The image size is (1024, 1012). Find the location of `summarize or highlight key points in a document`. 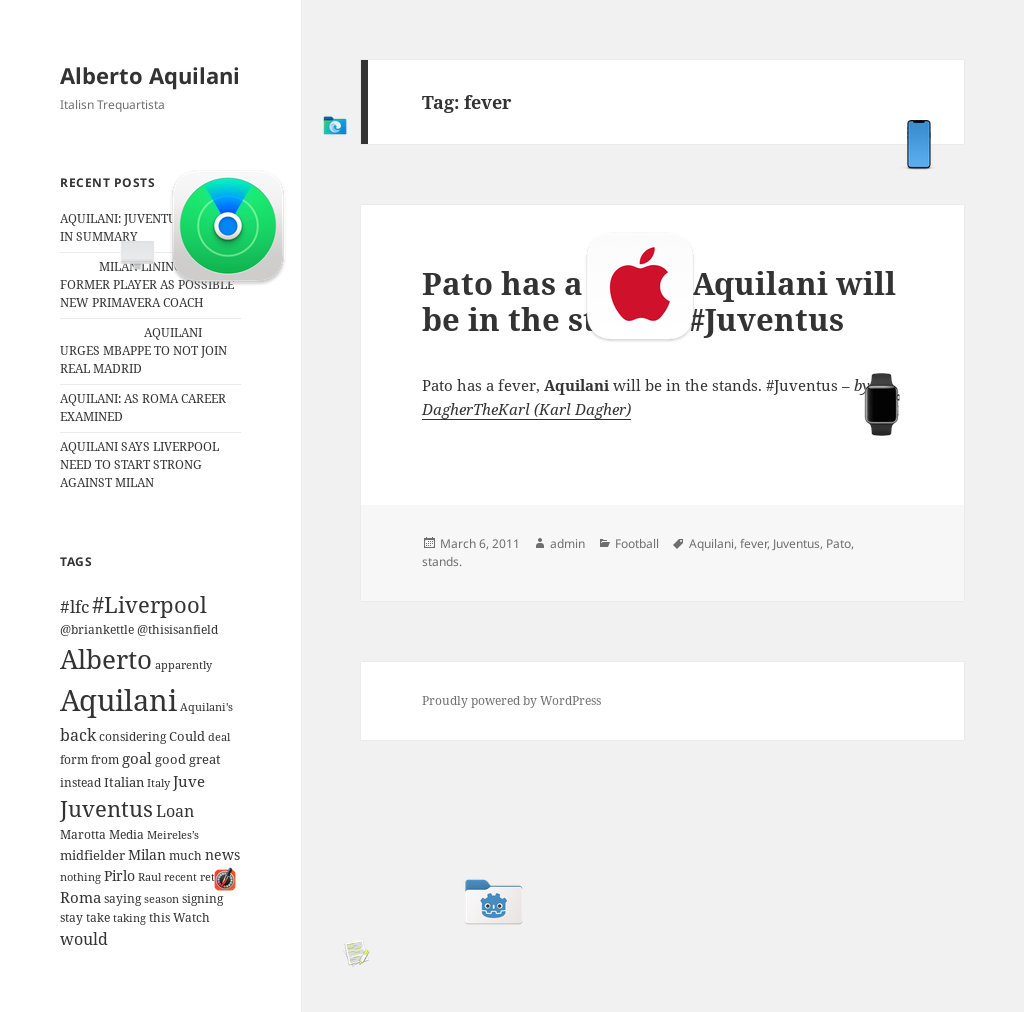

summarize or highlight key points in a document is located at coordinates (357, 953).